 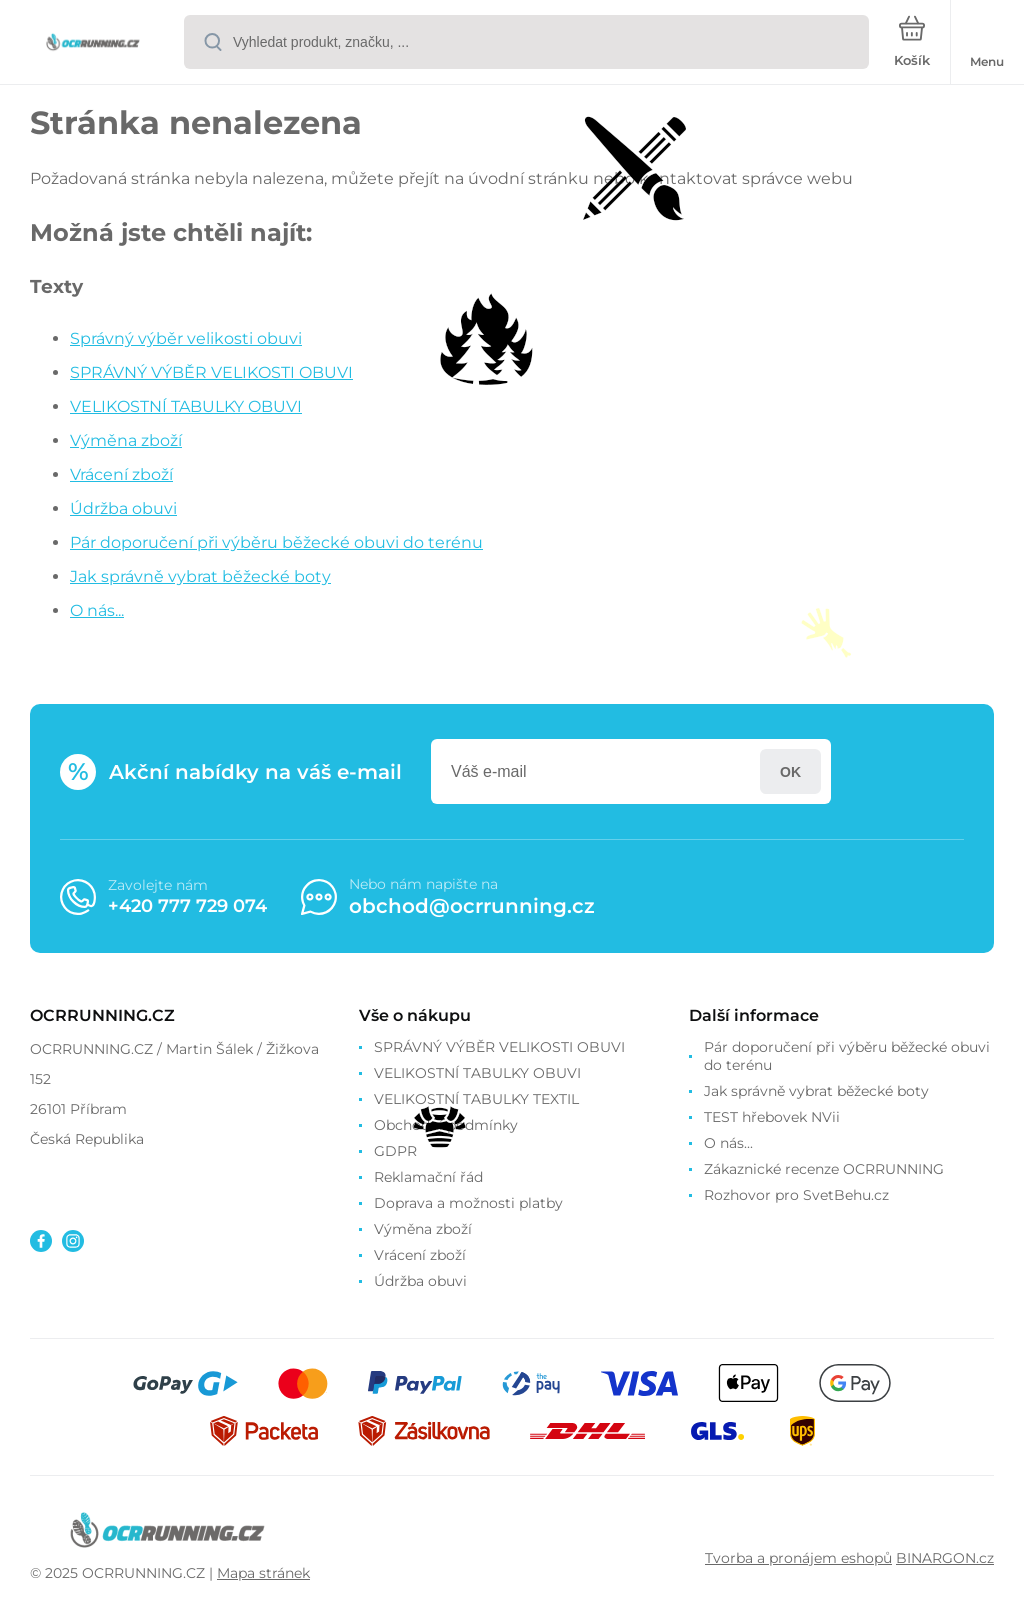 What do you see at coordinates (486, 339) in the screenshot?
I see `indicates wildfire or forest fire event` at bounding box center [486, 339].